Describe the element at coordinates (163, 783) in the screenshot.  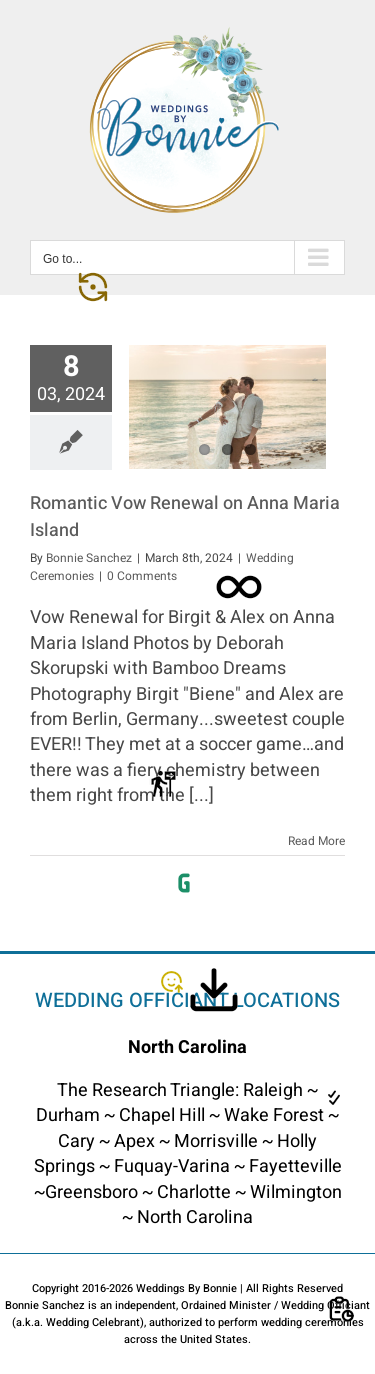
I see `follow directional signs or navigation guidance` at that location.